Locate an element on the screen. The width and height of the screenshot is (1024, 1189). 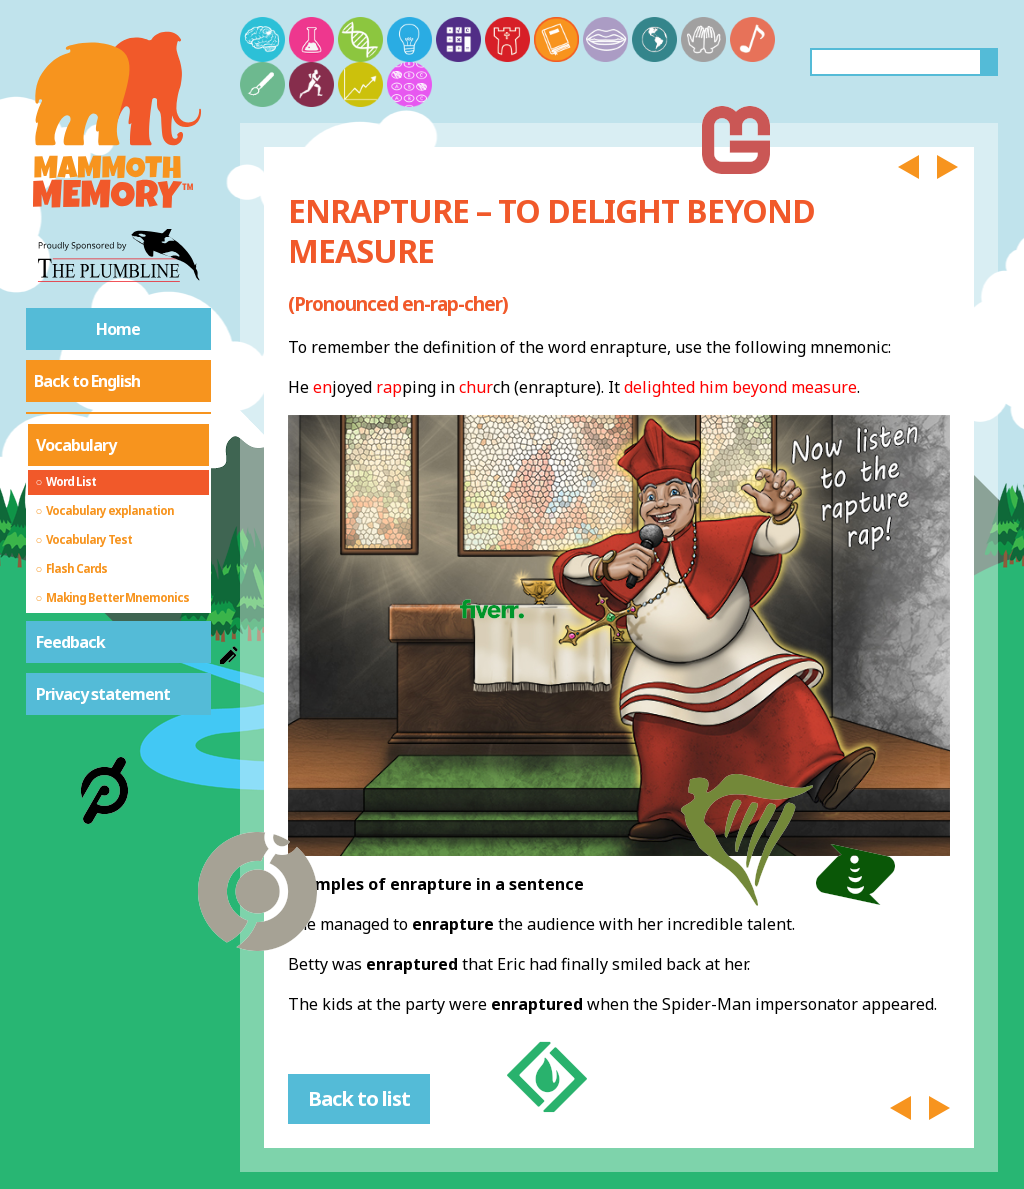
visit sourceforge website is located at coordinates (547, 1077).